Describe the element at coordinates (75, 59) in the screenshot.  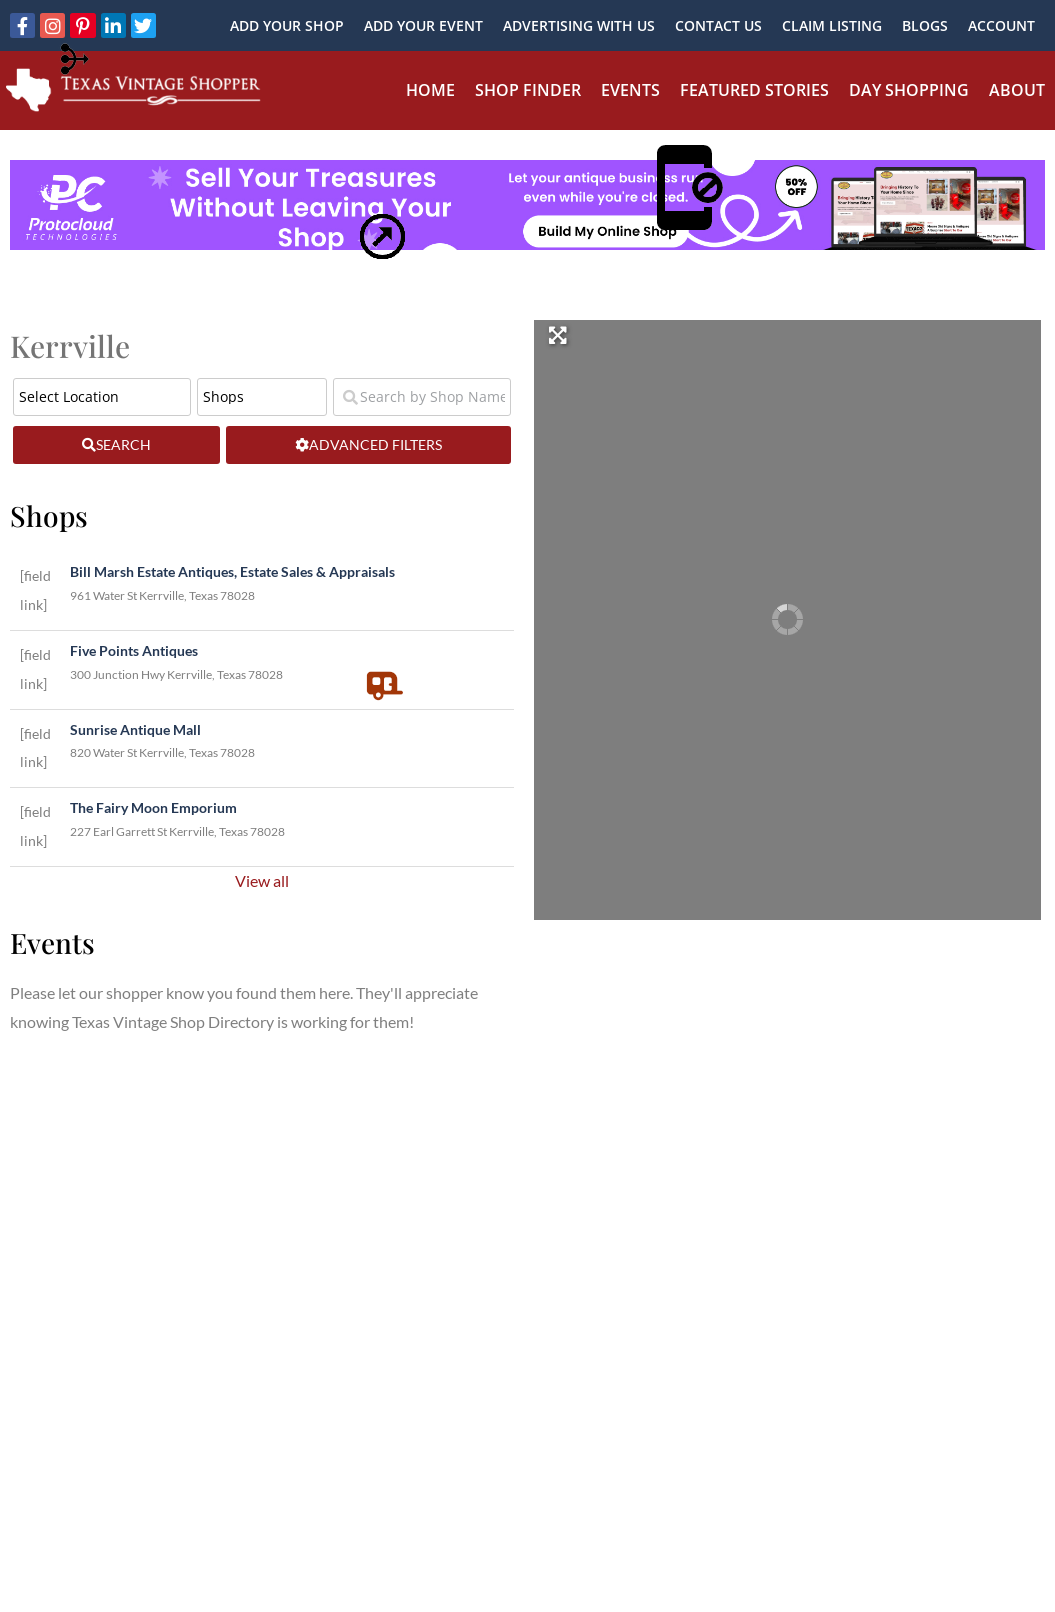
I see `manage ad mediation settings` at that location.